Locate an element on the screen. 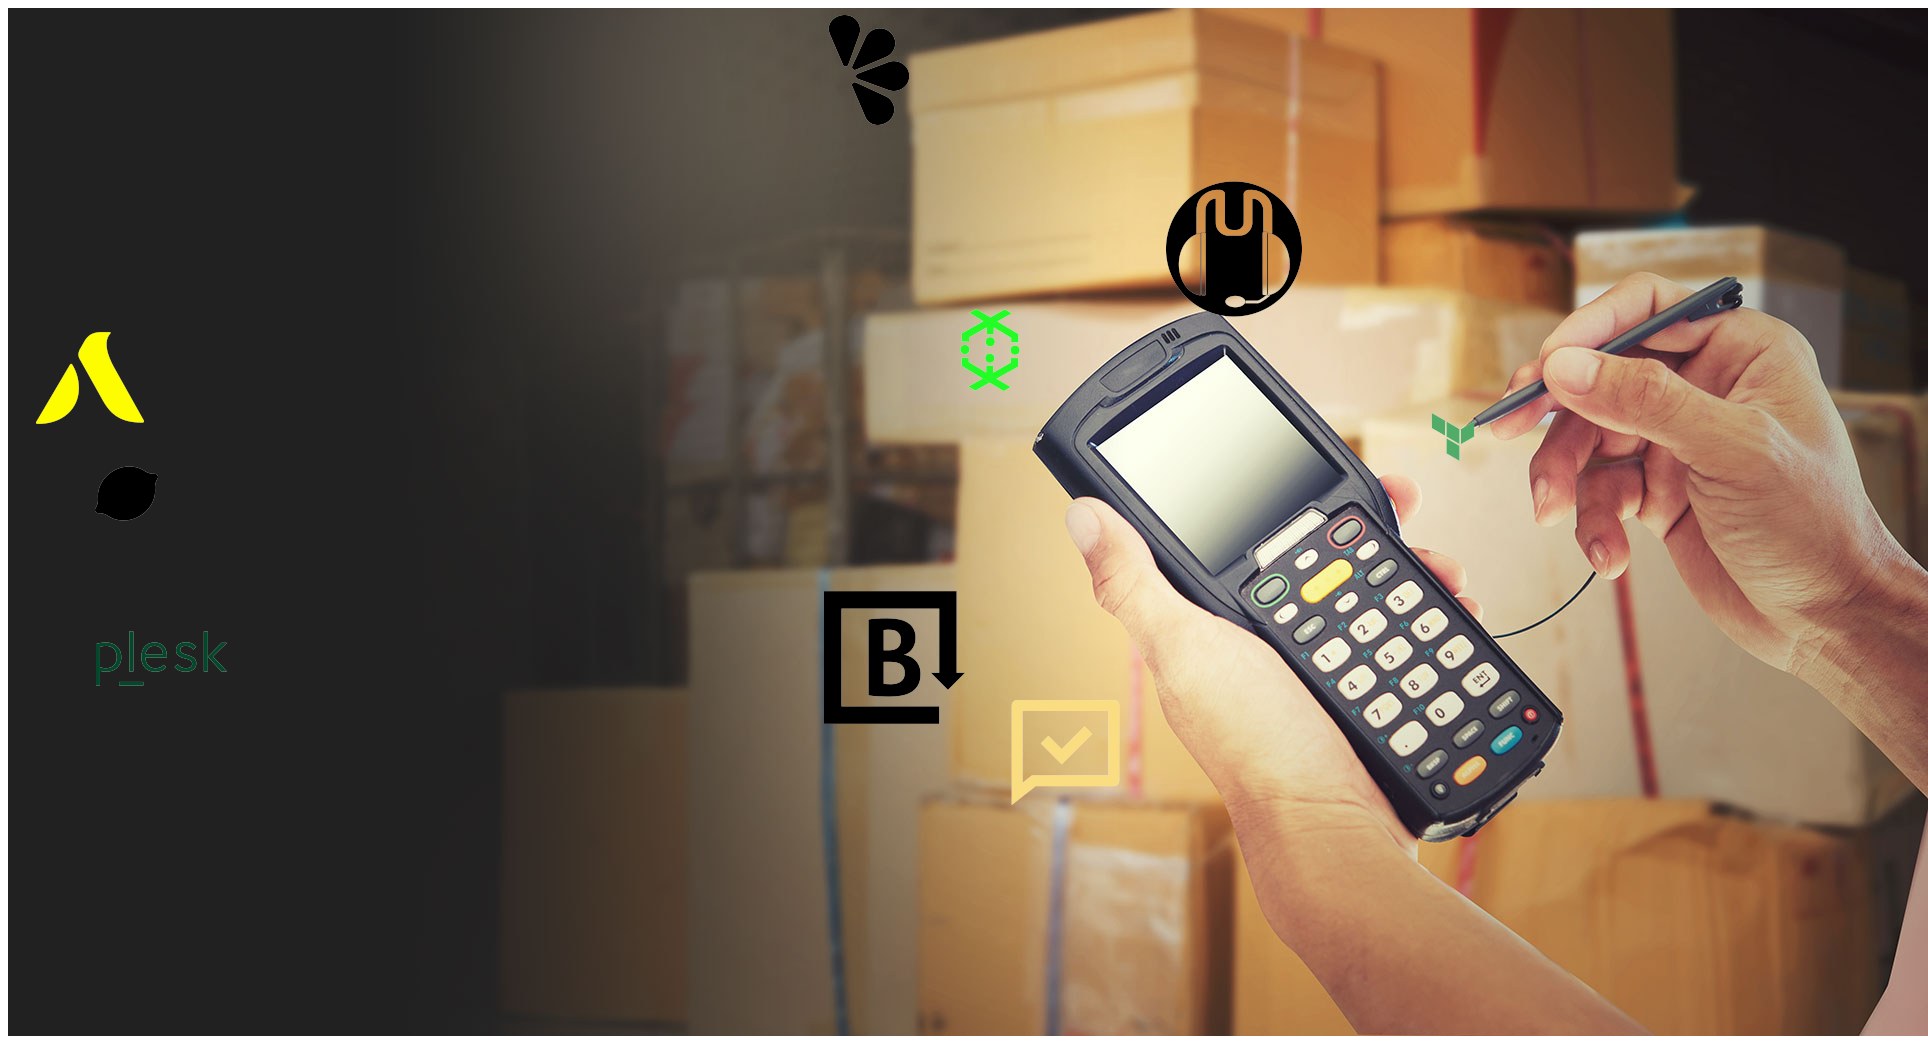 The height and width of the screenshot is (1044, 1928). open mumble voice chat application is located at coordinates (1234, 249).